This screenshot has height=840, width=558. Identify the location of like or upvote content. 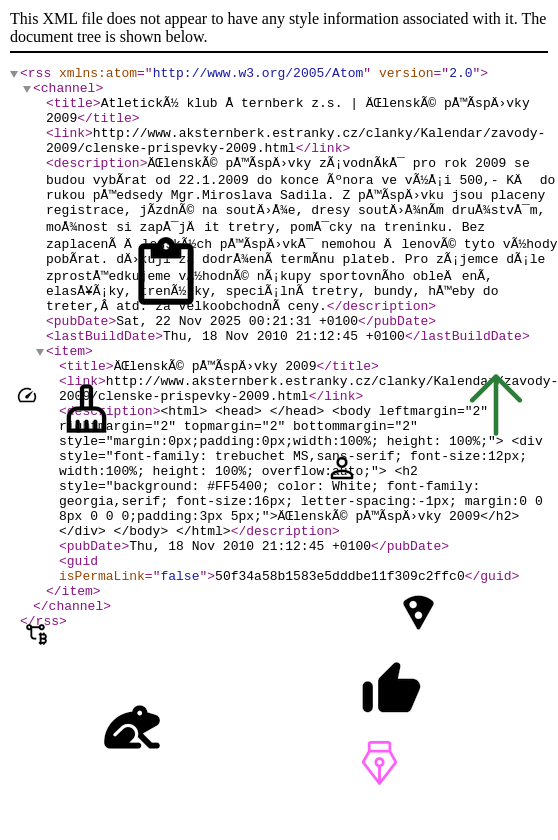
(391, 689).